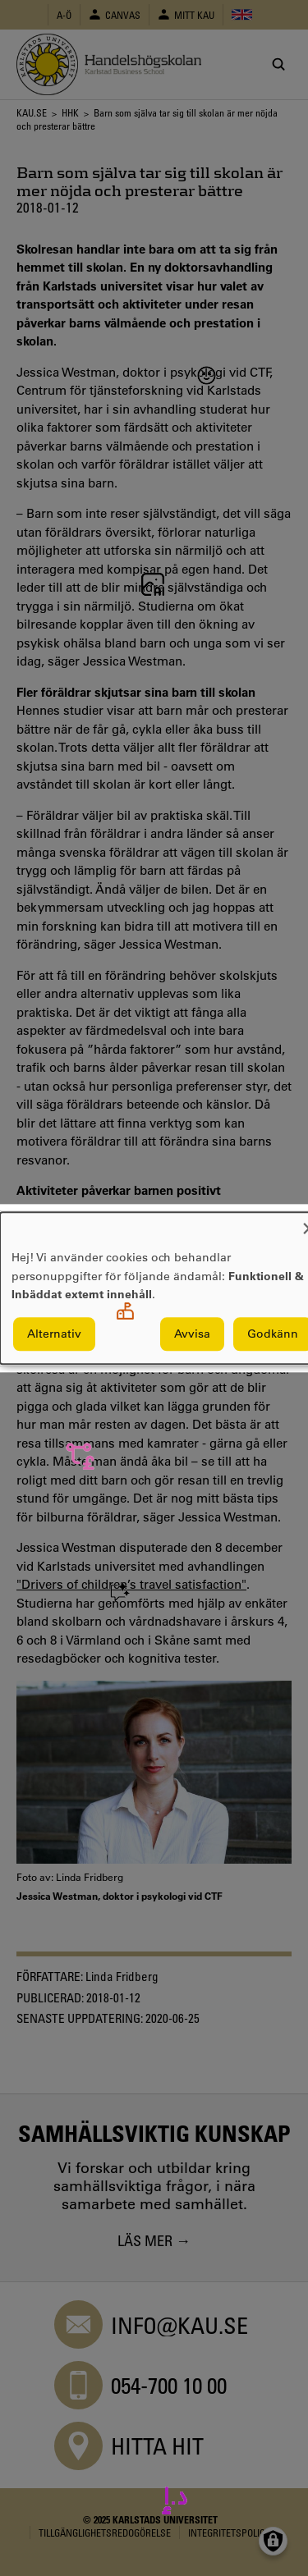 The width and height of the screenshot is (308, 2576). I want to click on transfer funds in pounds sterling, so click(80, 1457).